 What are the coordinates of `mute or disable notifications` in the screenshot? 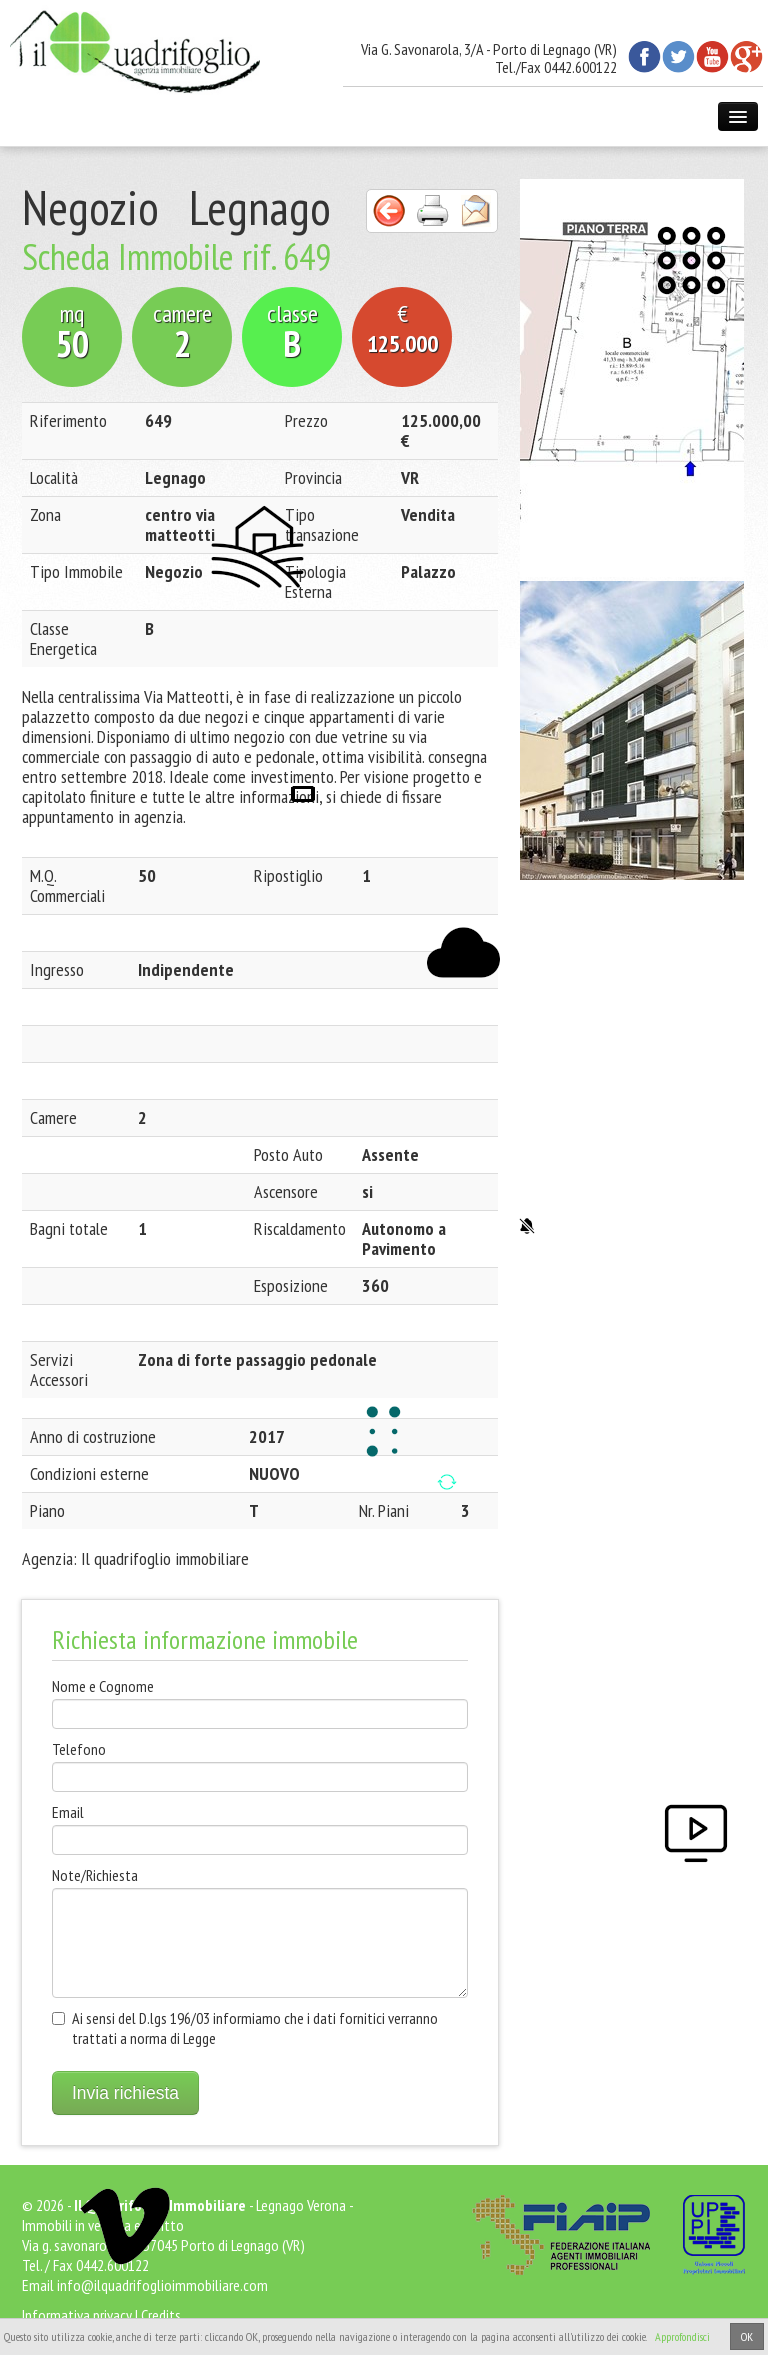 It's located at (527, 1226).